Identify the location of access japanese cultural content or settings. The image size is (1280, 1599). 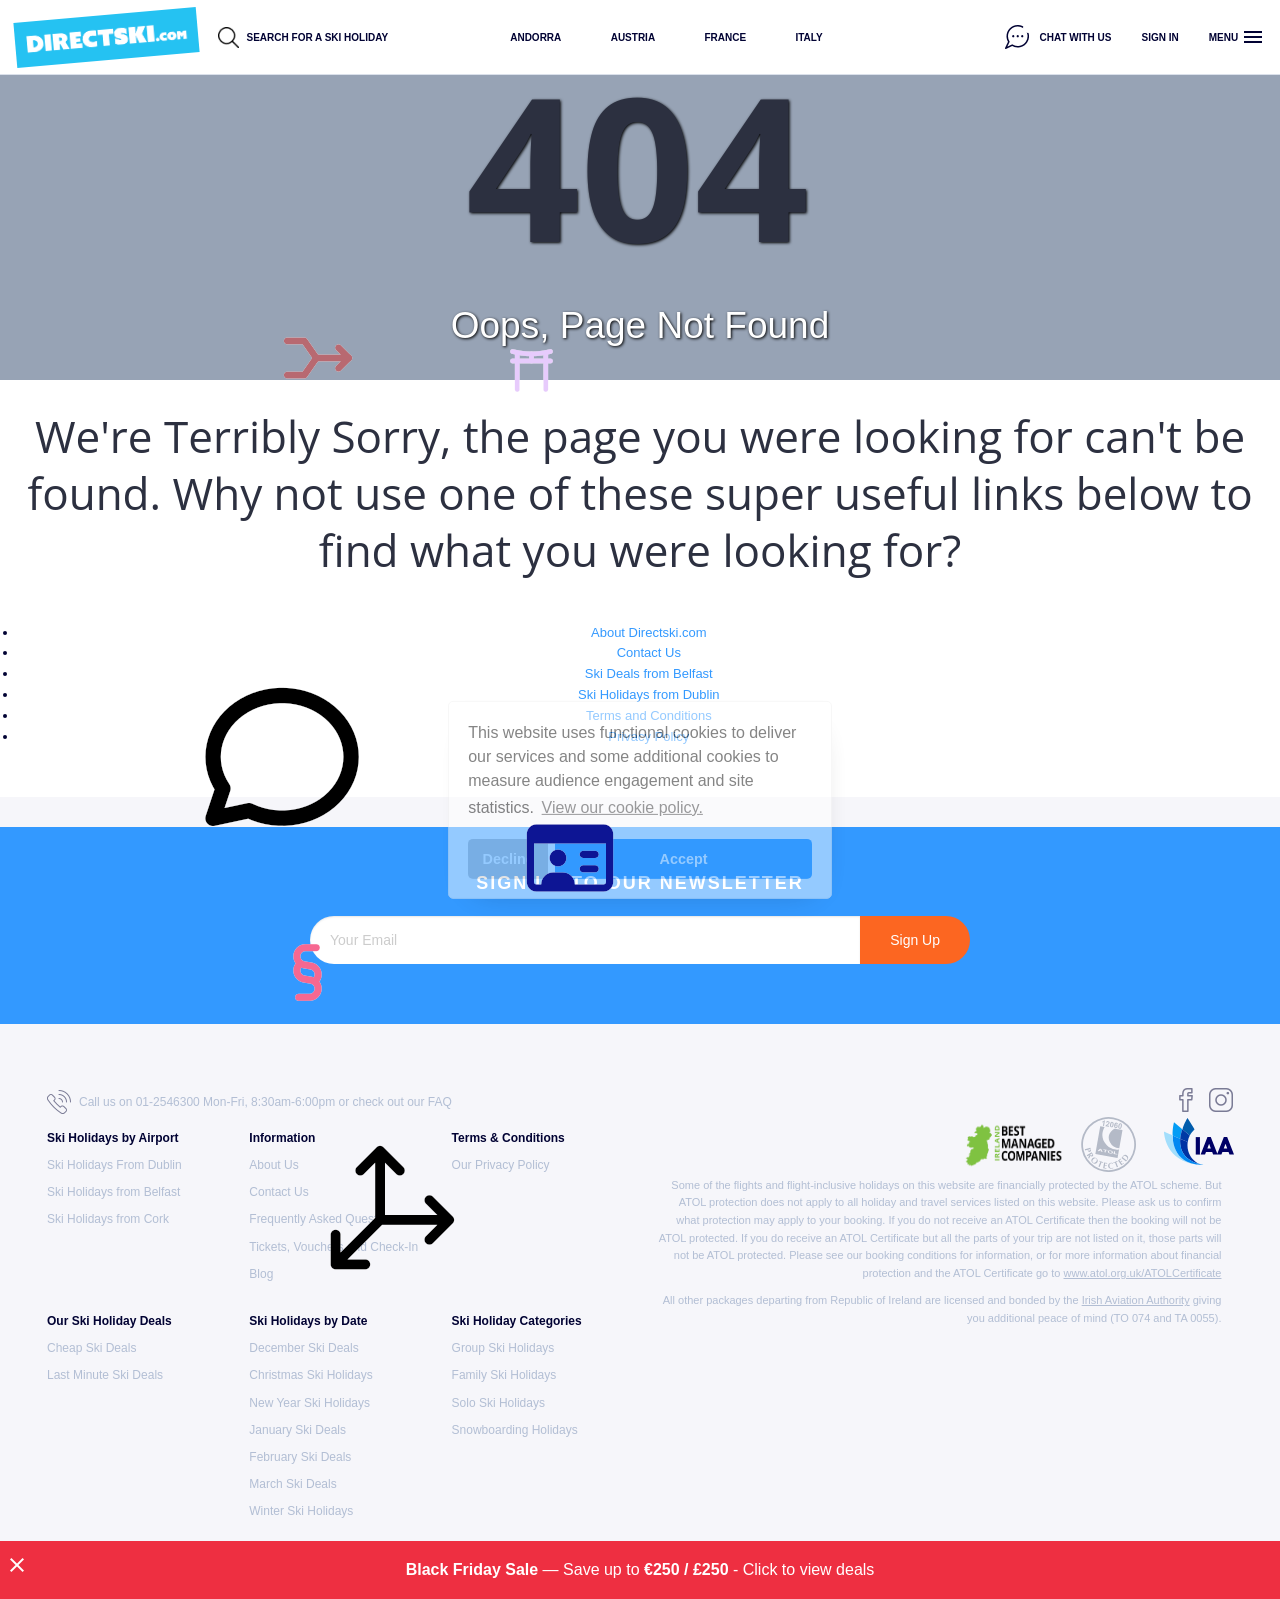
(531, 370).